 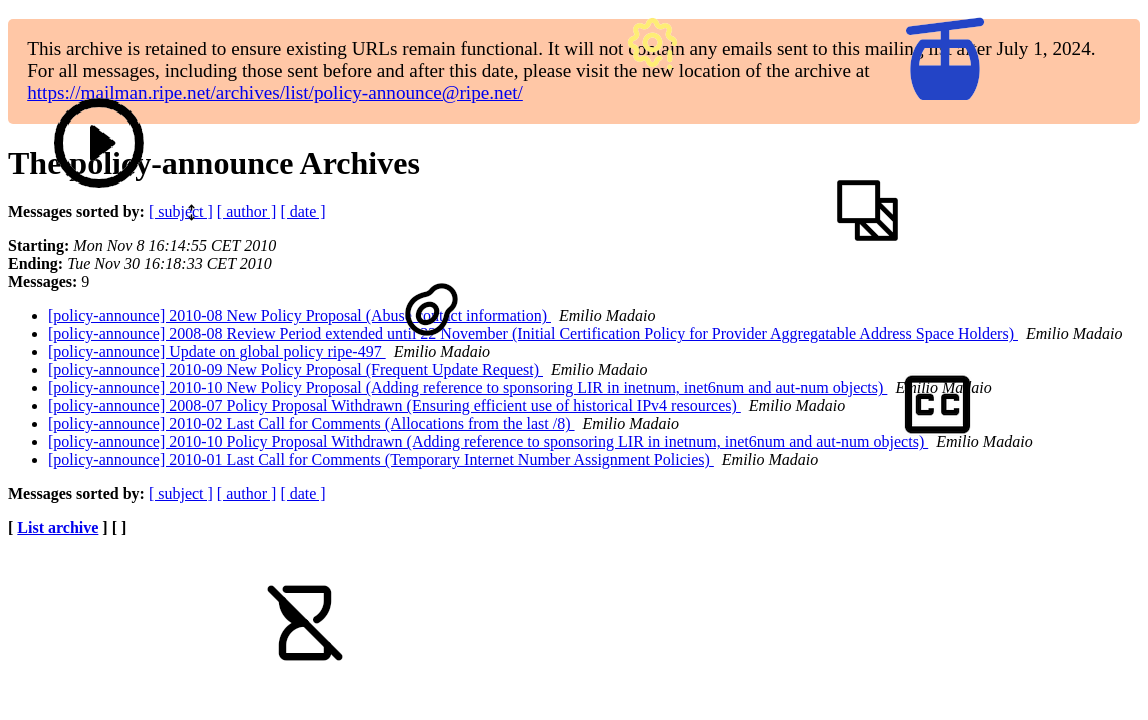 I want to click on select avocado as a food preference or ingredient, so click(x=431, y=309).